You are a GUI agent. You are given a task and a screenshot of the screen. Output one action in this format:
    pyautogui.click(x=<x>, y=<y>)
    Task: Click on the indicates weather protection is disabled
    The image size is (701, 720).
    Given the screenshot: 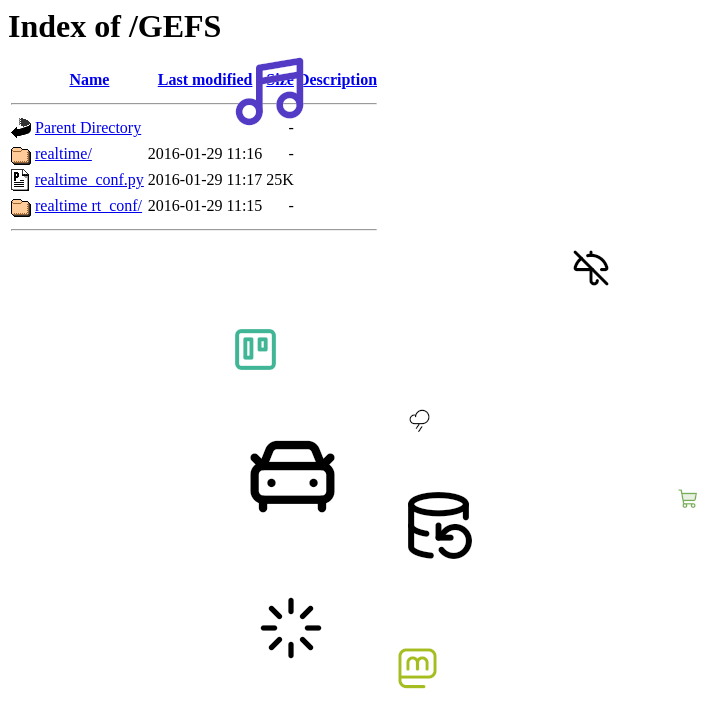 What is the action you would take?
    pyautogui.click(x=591, y=268)
    